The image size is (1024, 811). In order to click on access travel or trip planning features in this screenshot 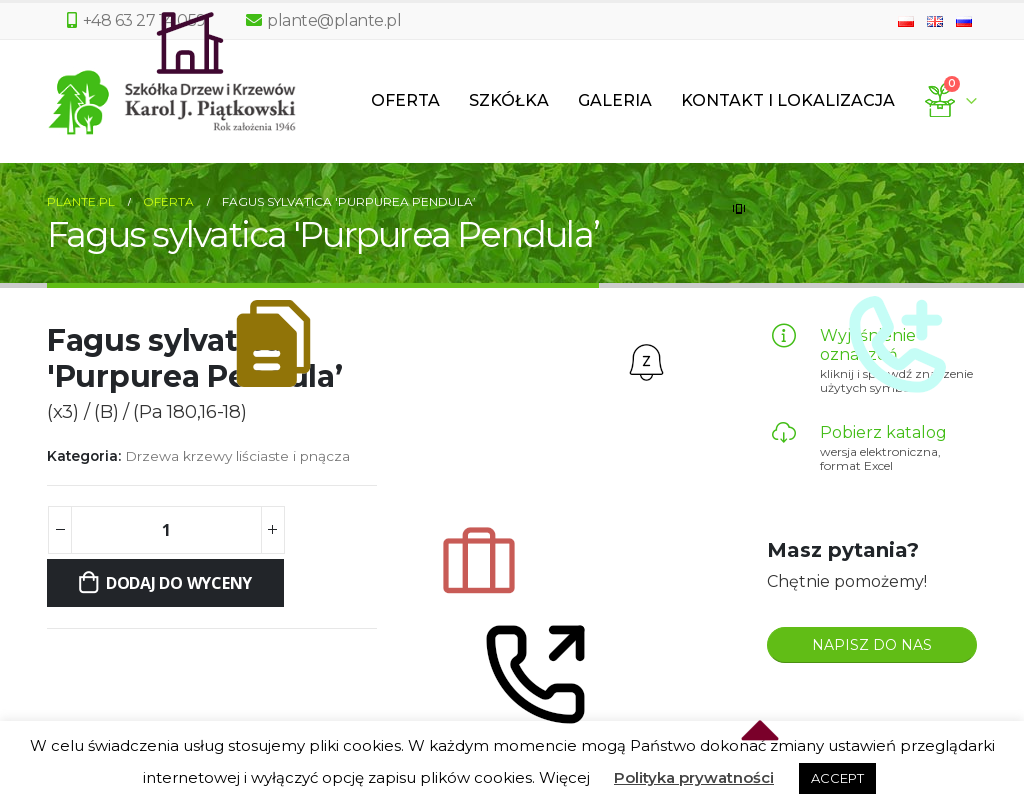, I will do `click(479, 563)`.